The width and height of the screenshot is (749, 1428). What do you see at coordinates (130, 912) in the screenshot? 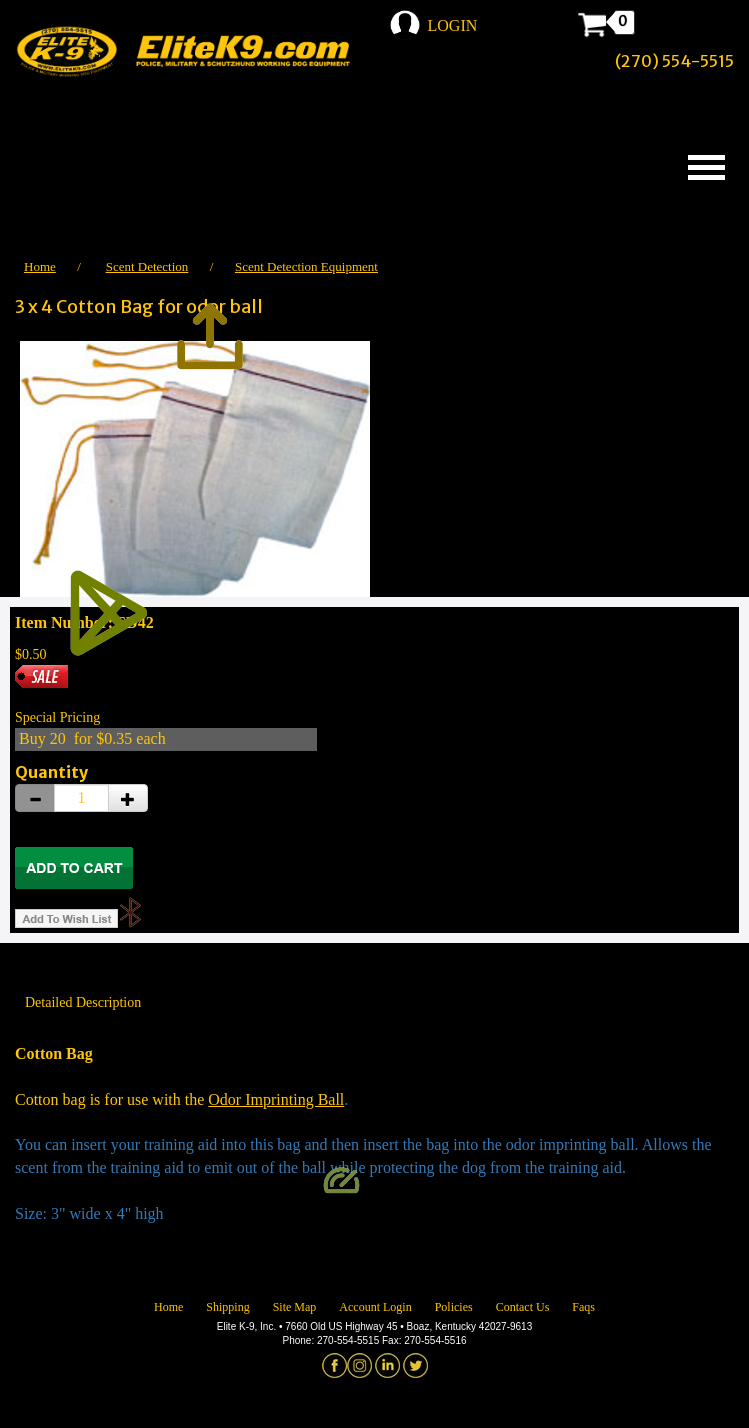
I see `toggle bluetooth connectivity` at bounding box center [130, 912].